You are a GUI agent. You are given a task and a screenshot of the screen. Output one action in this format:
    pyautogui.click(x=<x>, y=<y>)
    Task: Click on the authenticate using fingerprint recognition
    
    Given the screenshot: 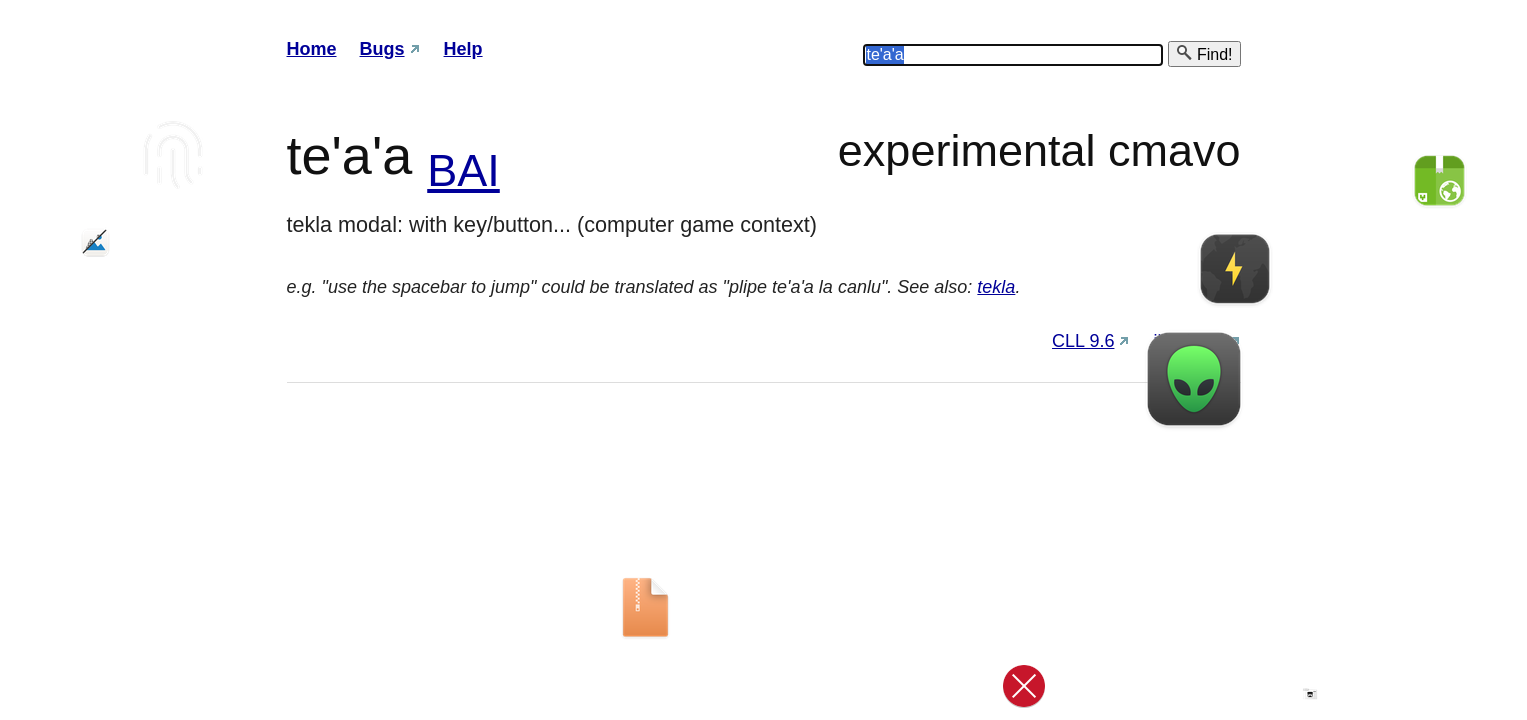 What is the action you would take?
    pyautogui.click(x=173, y=155)
    